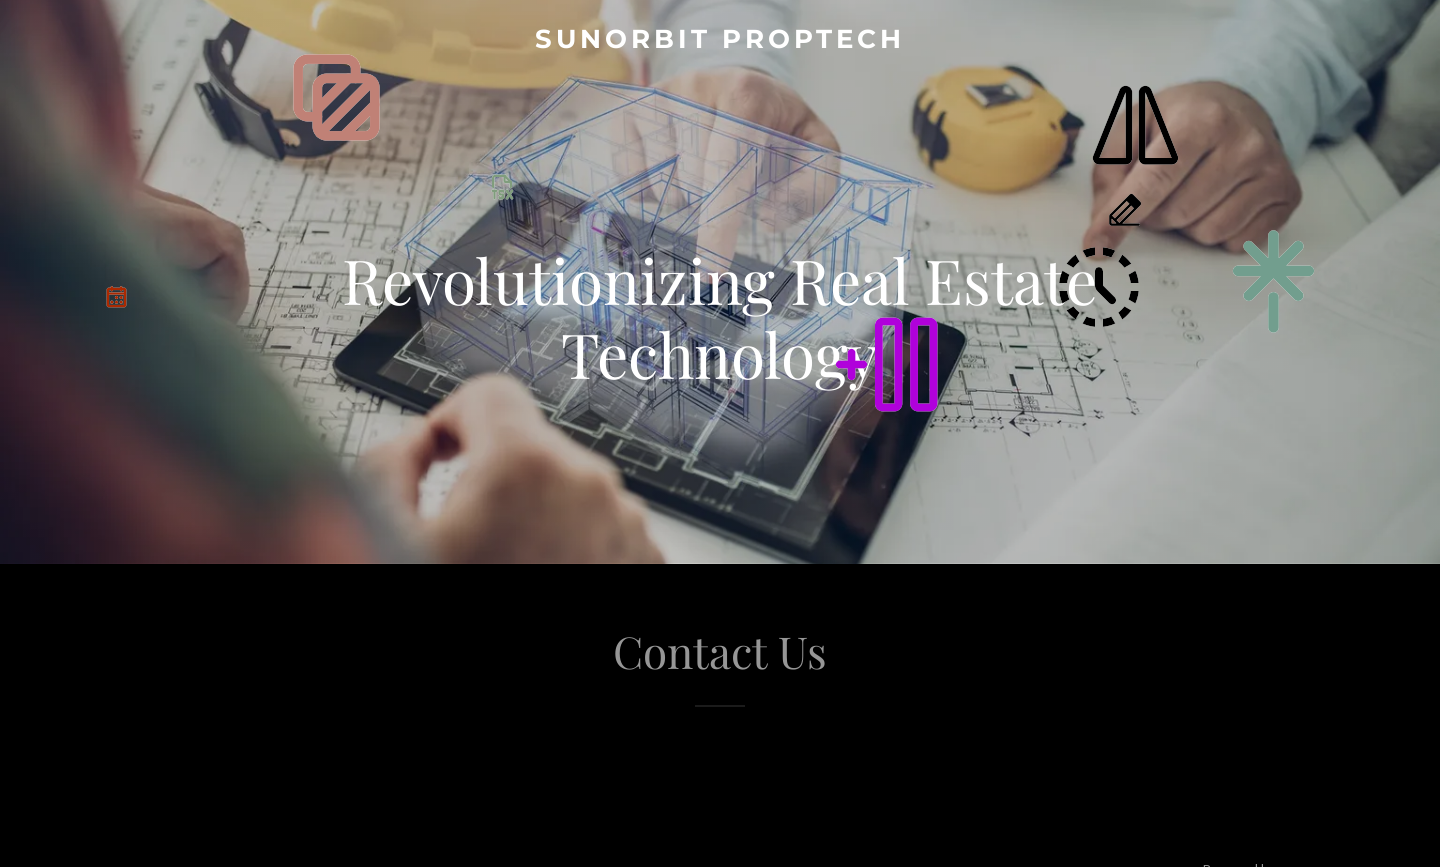 This screenshot has width=1440, height=867. Describe the element at coordinates (1273, 281) in the screenshot. I see `visit linktree profile` at that location.